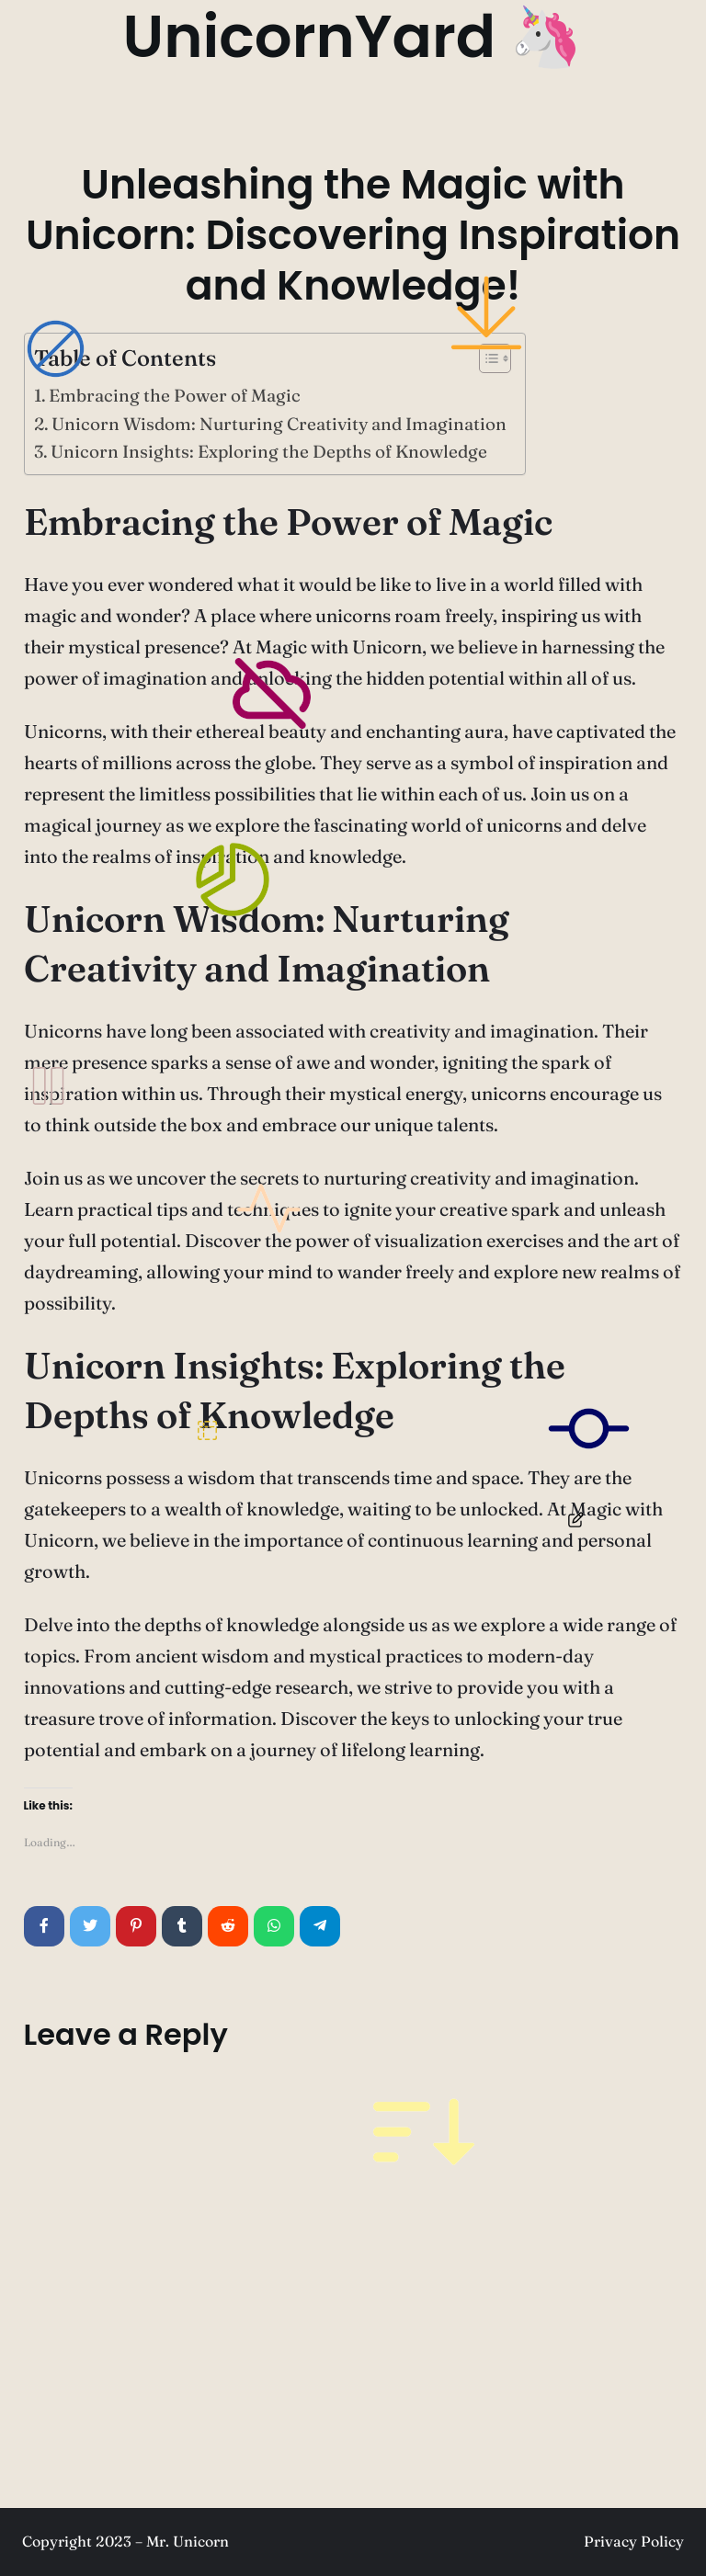  What do you see at coordinates (207, 1430) in the screenshot?
I see `create a new project from a template` at bounding box center [207, 1430].